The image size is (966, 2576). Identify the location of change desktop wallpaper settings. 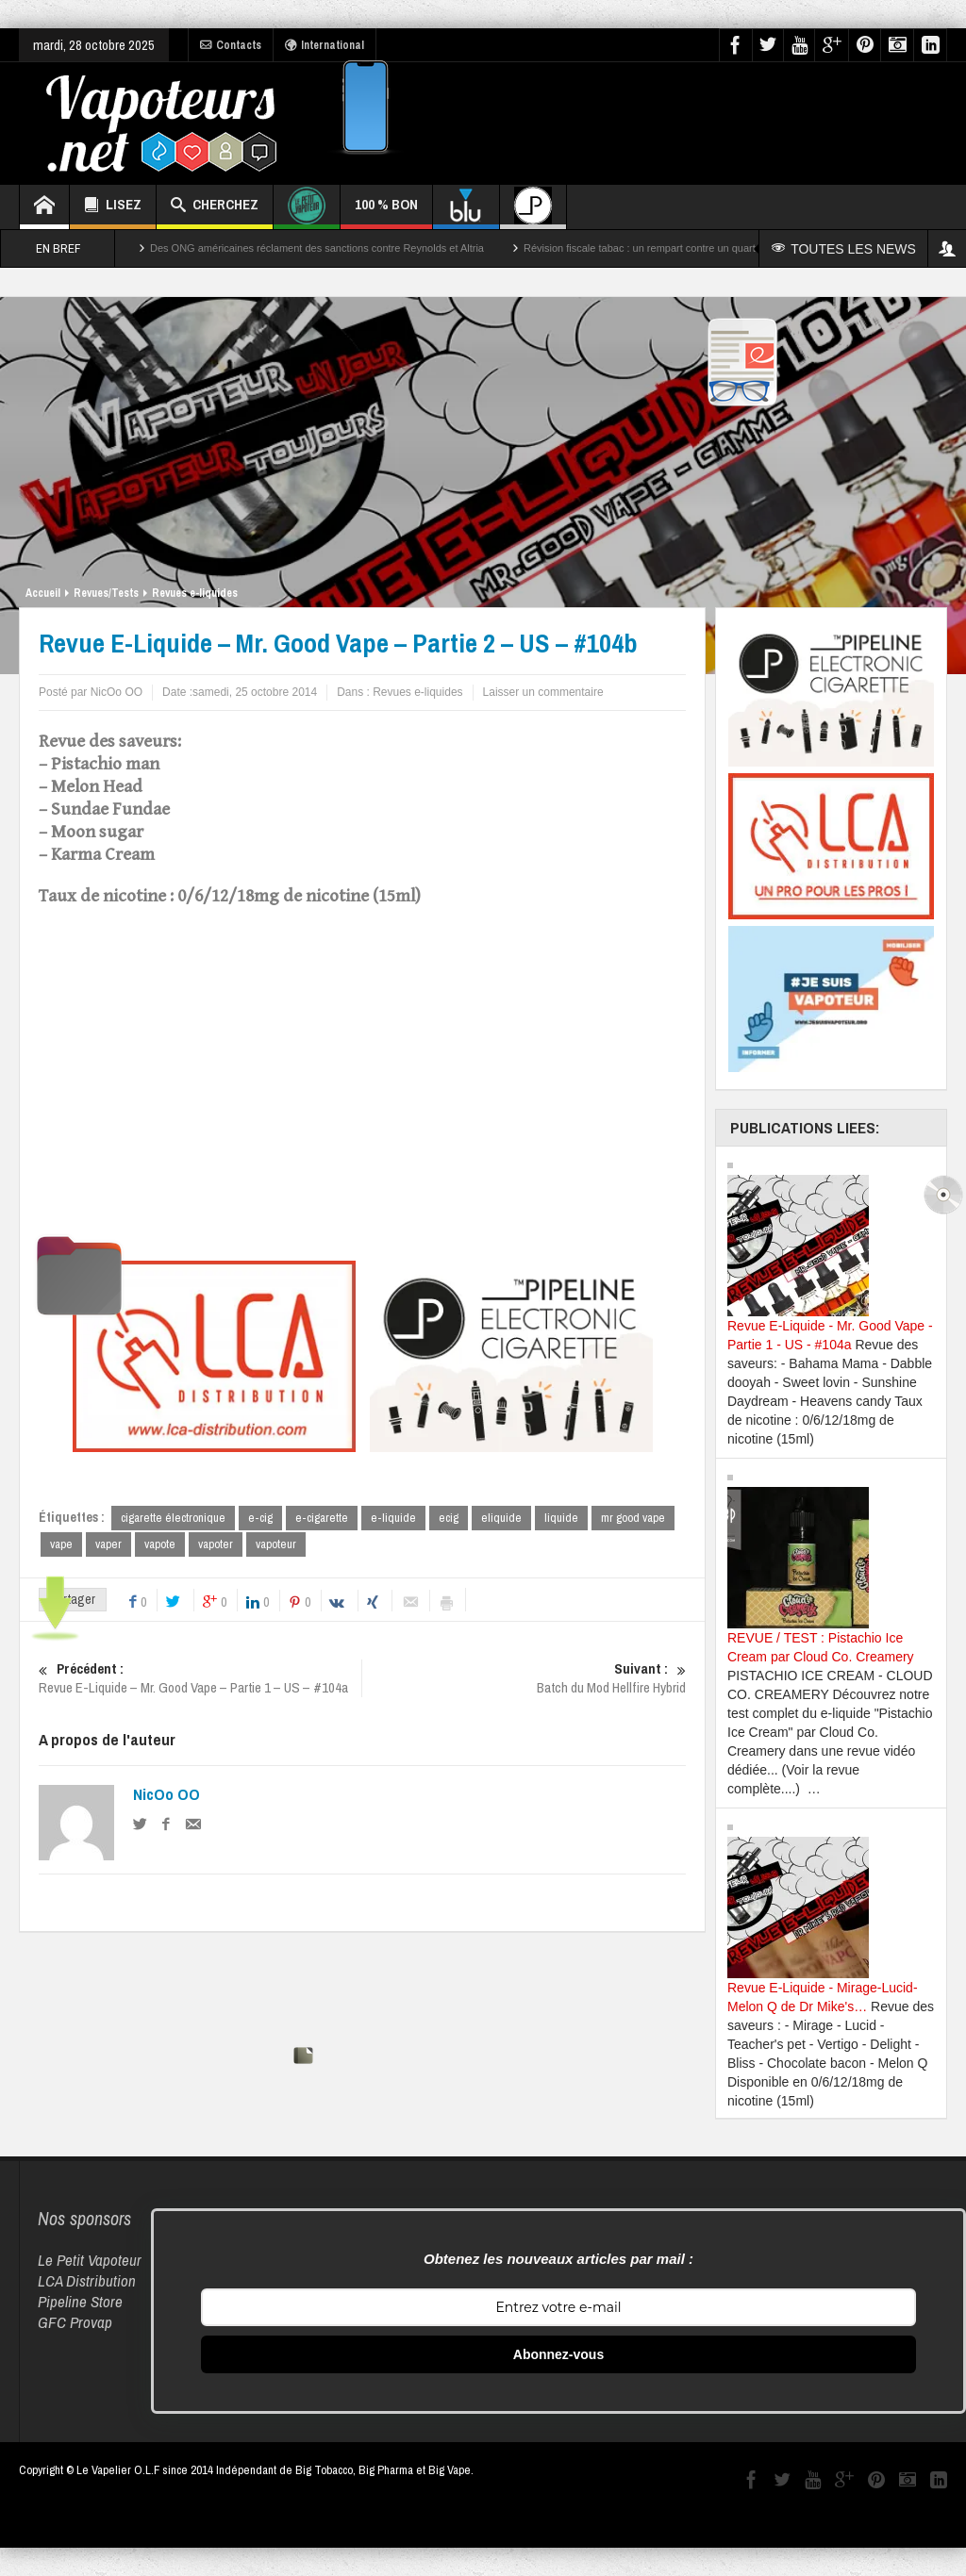
(303, 2055).